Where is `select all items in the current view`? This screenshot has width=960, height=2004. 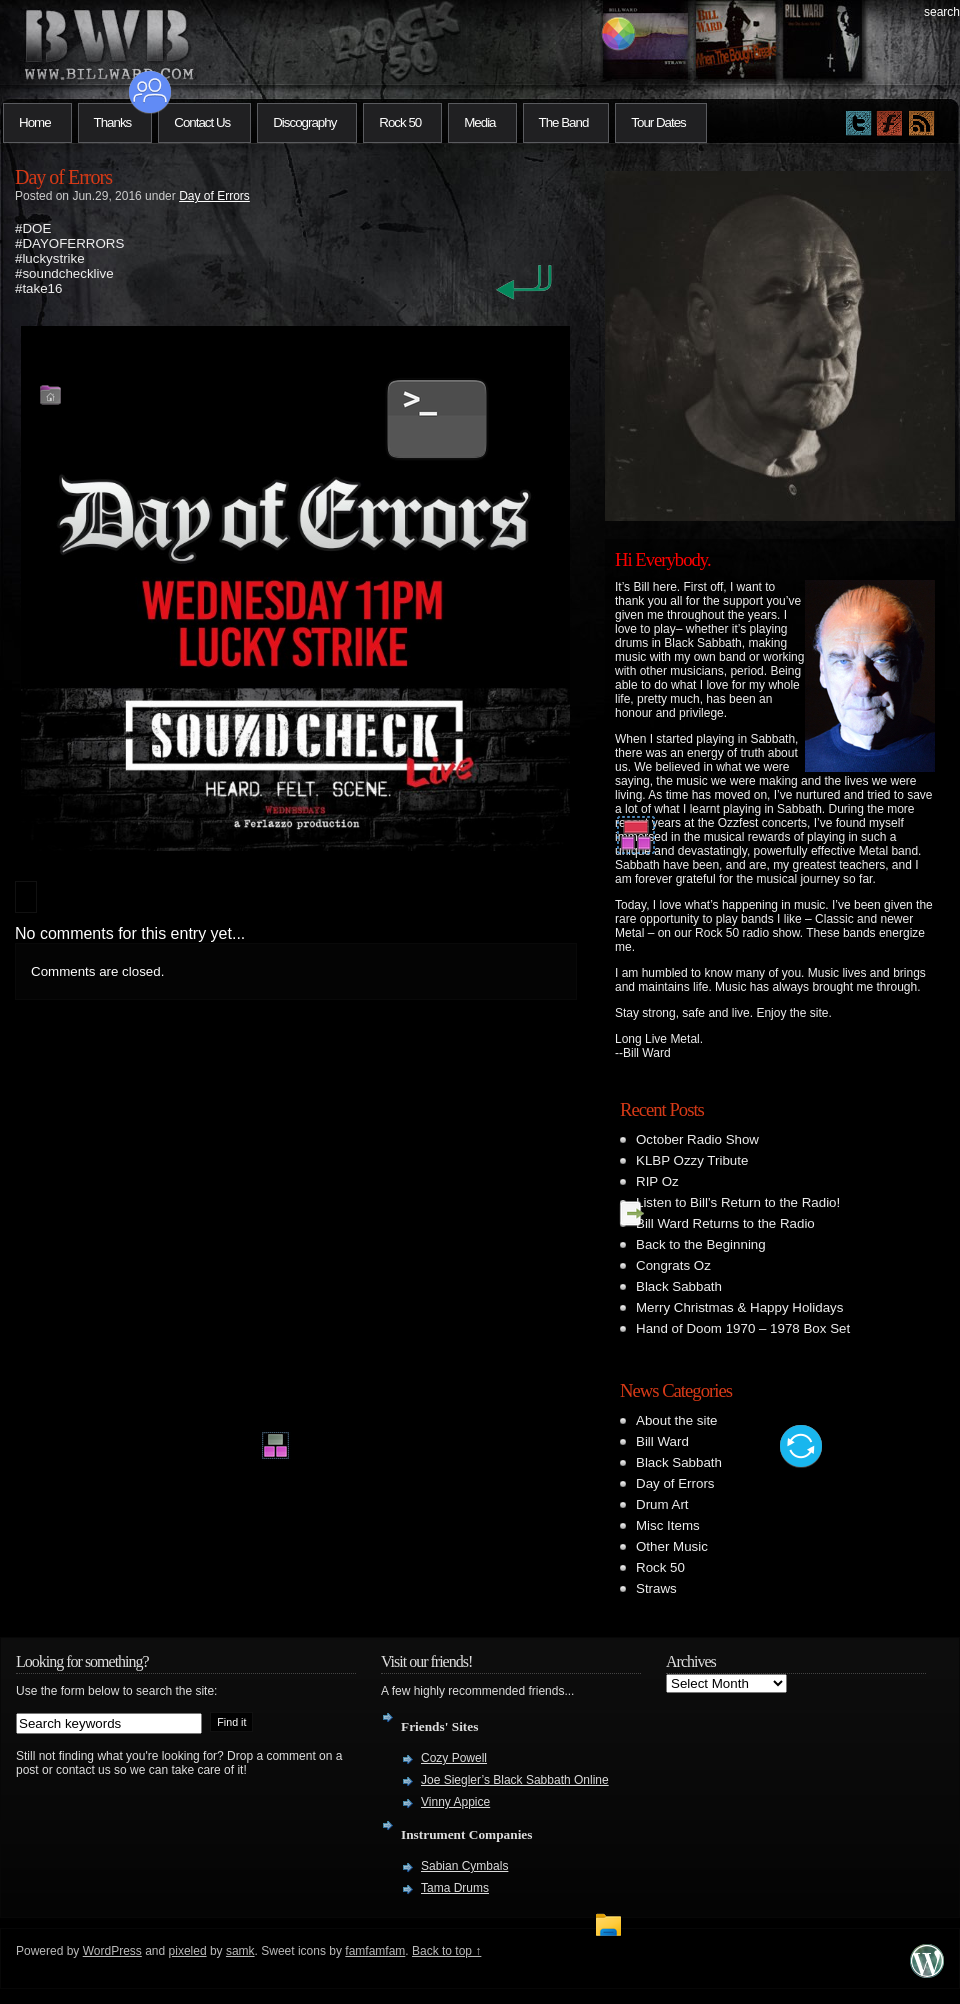
select all items in the current view is located at coordinates (275, 1445).